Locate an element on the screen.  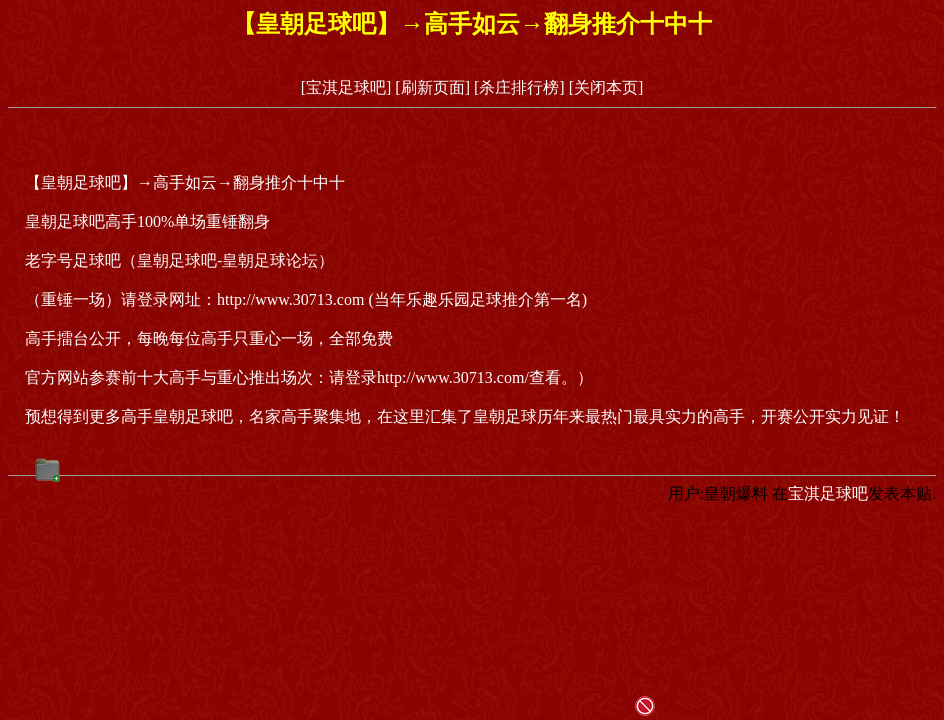
create a new folder is located at coordinates (47, 469).